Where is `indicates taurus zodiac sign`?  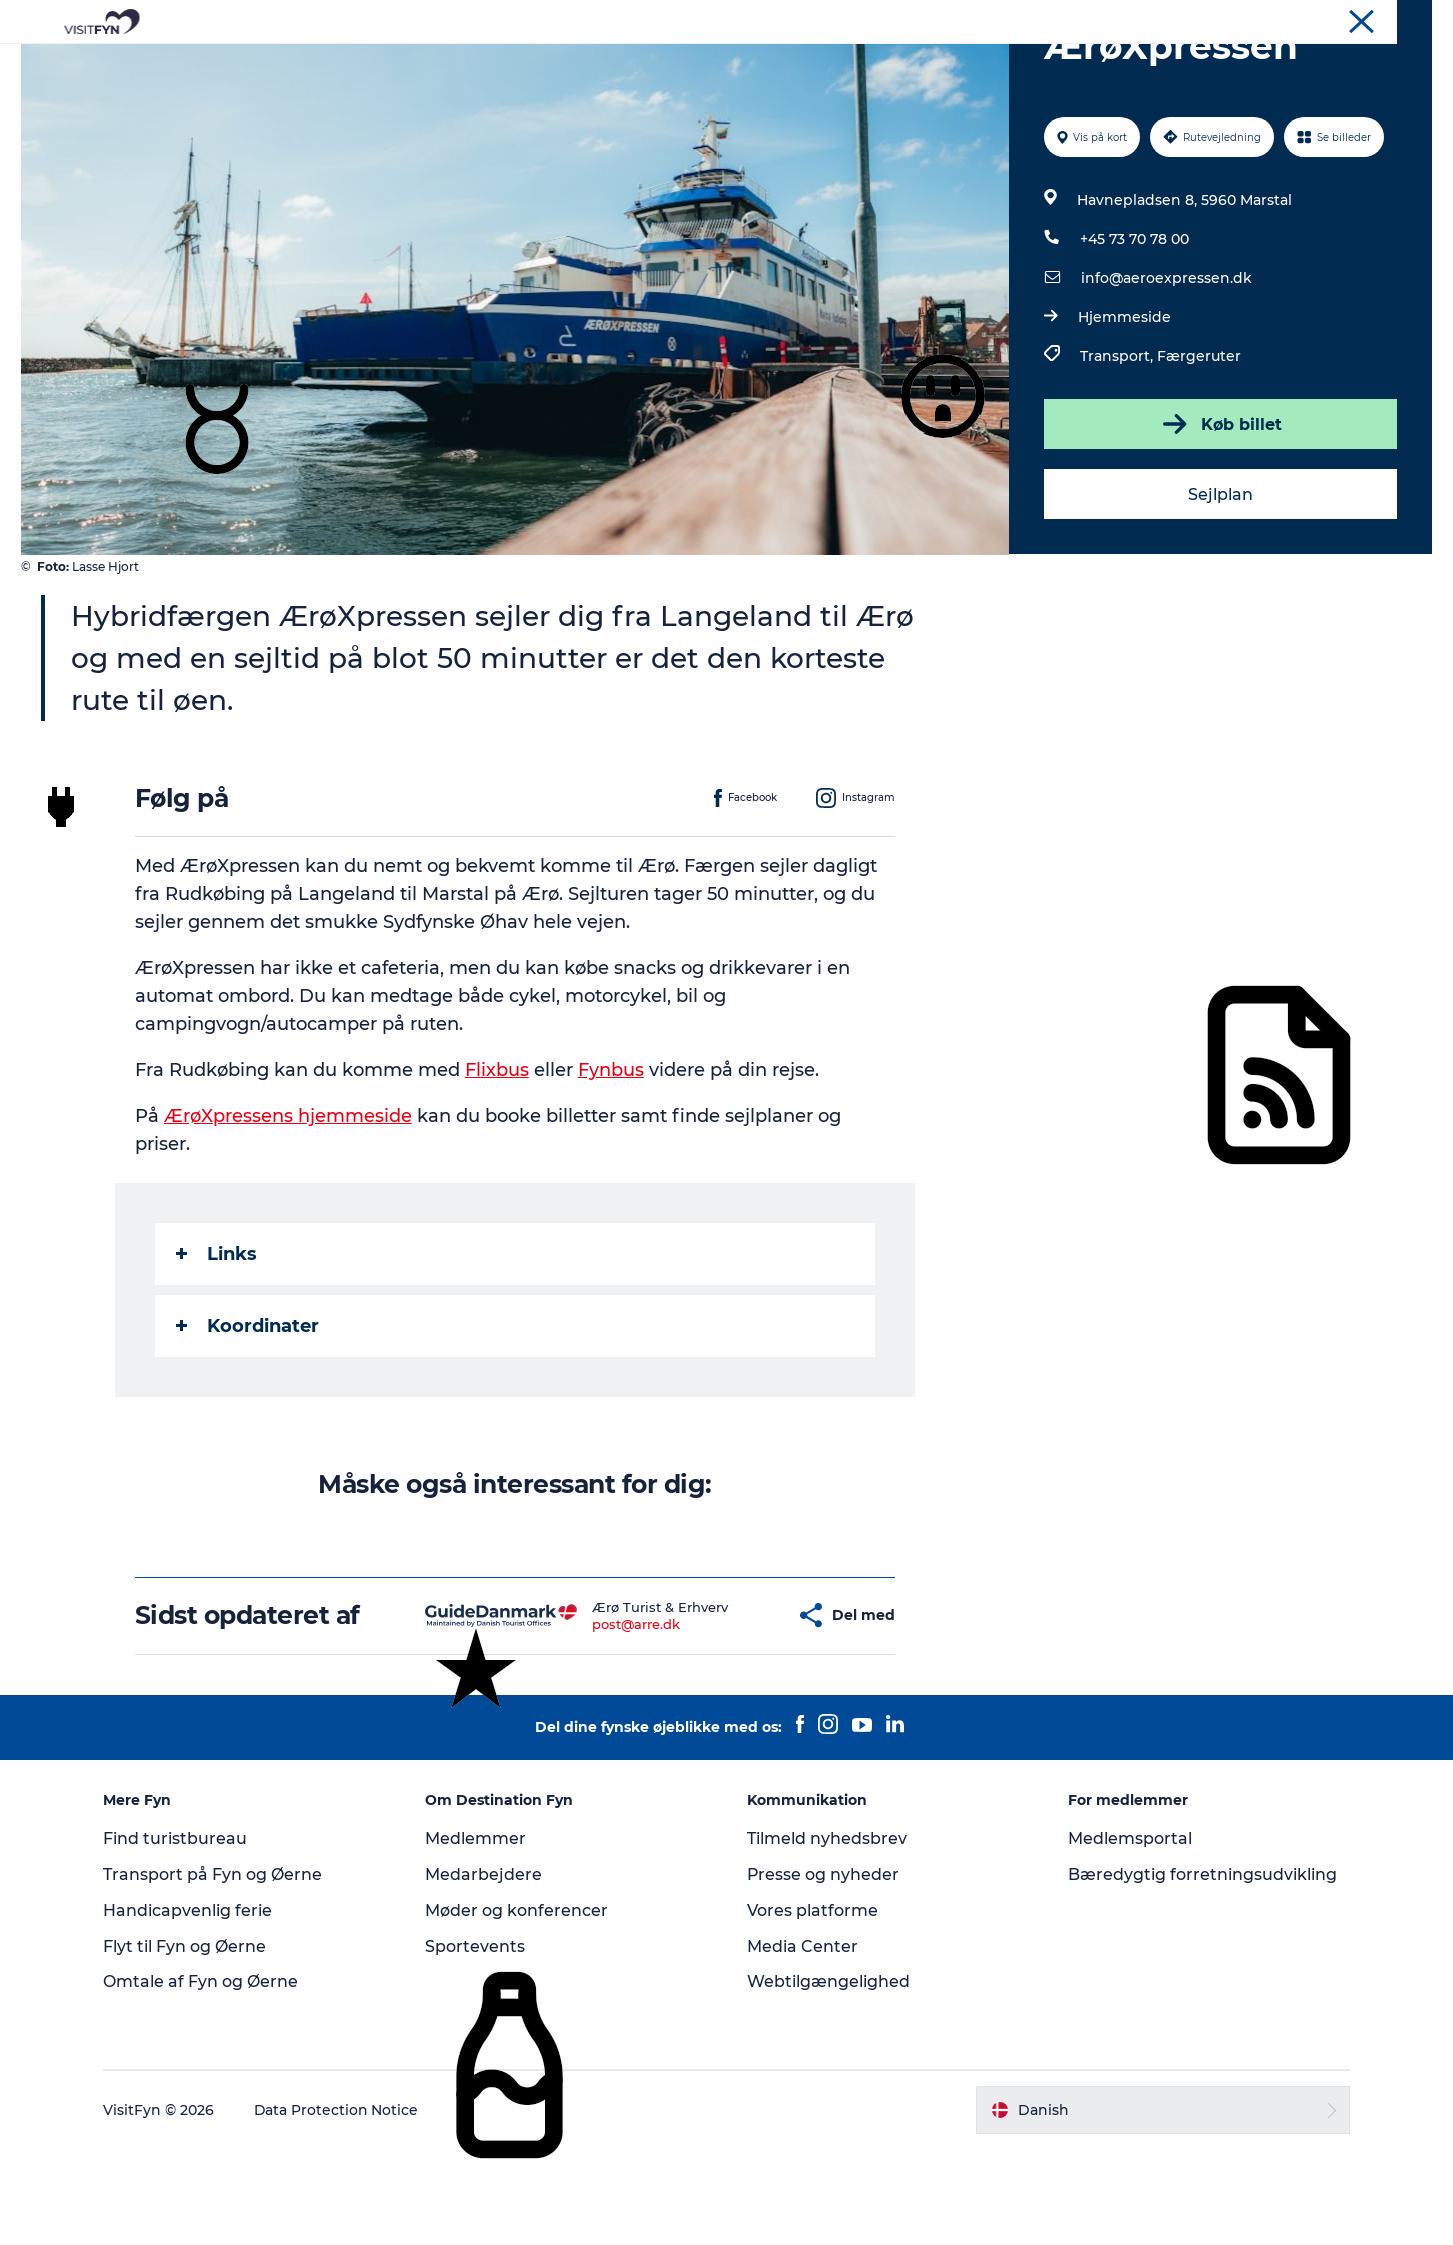 indicates taurus zodiac sign is located at coordinates (217, 429).